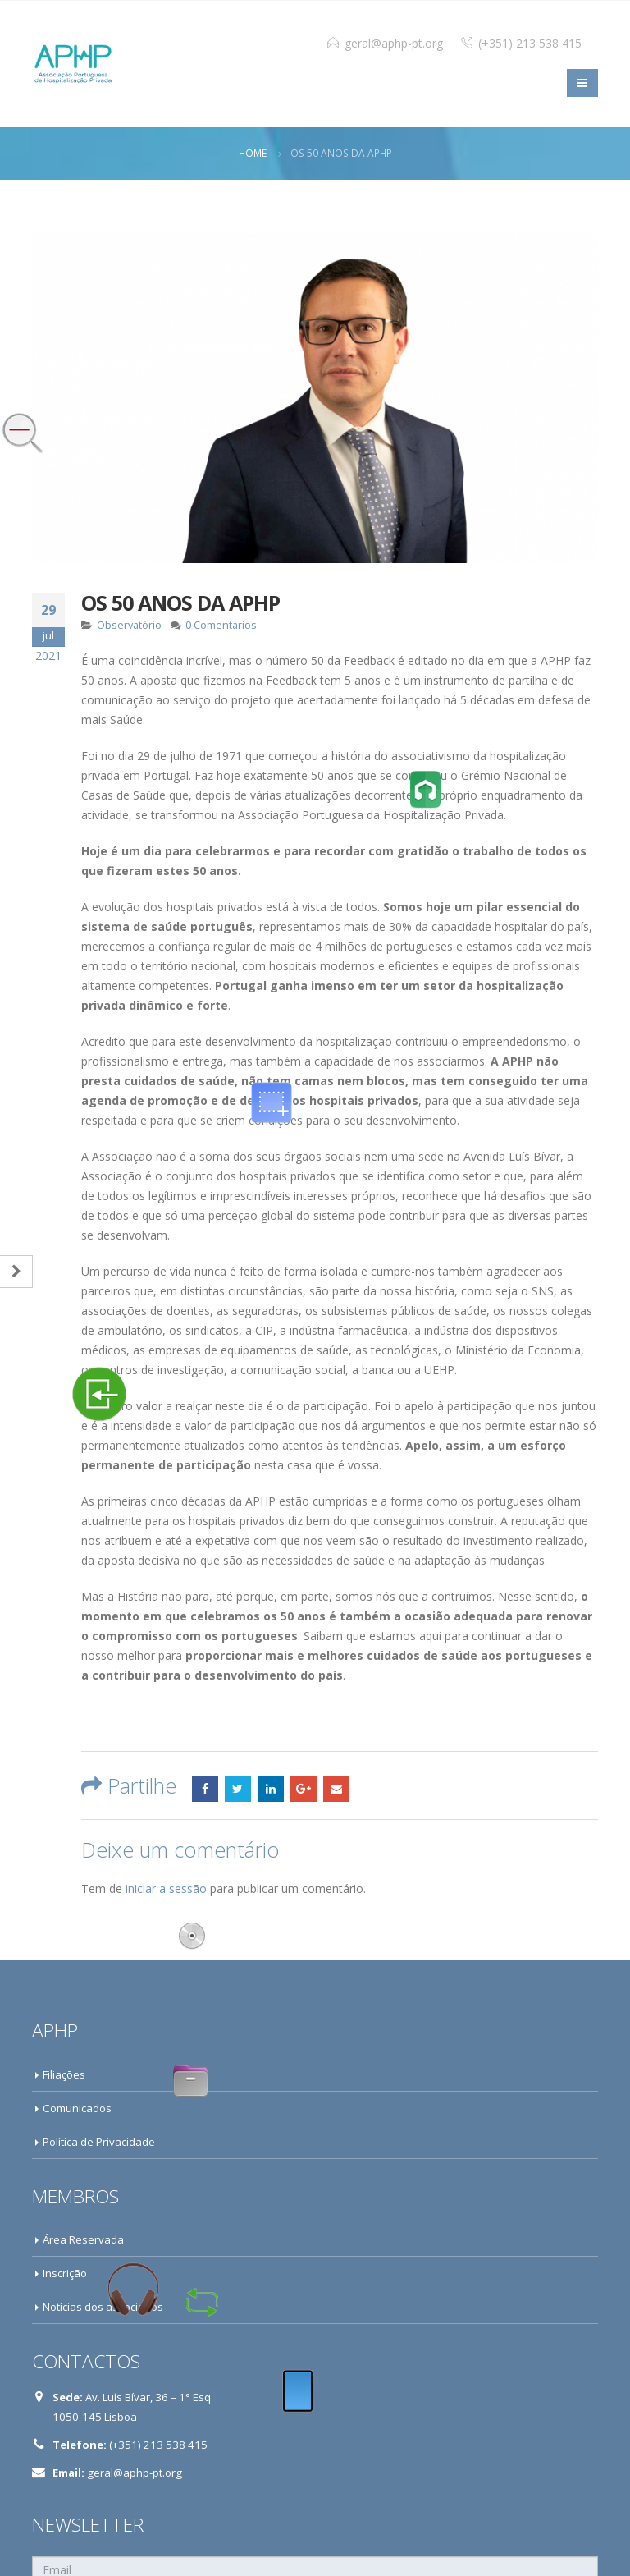 The image size is (630, 2576). Describe the element at coordinates (190, 2080) in the screenshot. I see `open the file manager application` at that location.